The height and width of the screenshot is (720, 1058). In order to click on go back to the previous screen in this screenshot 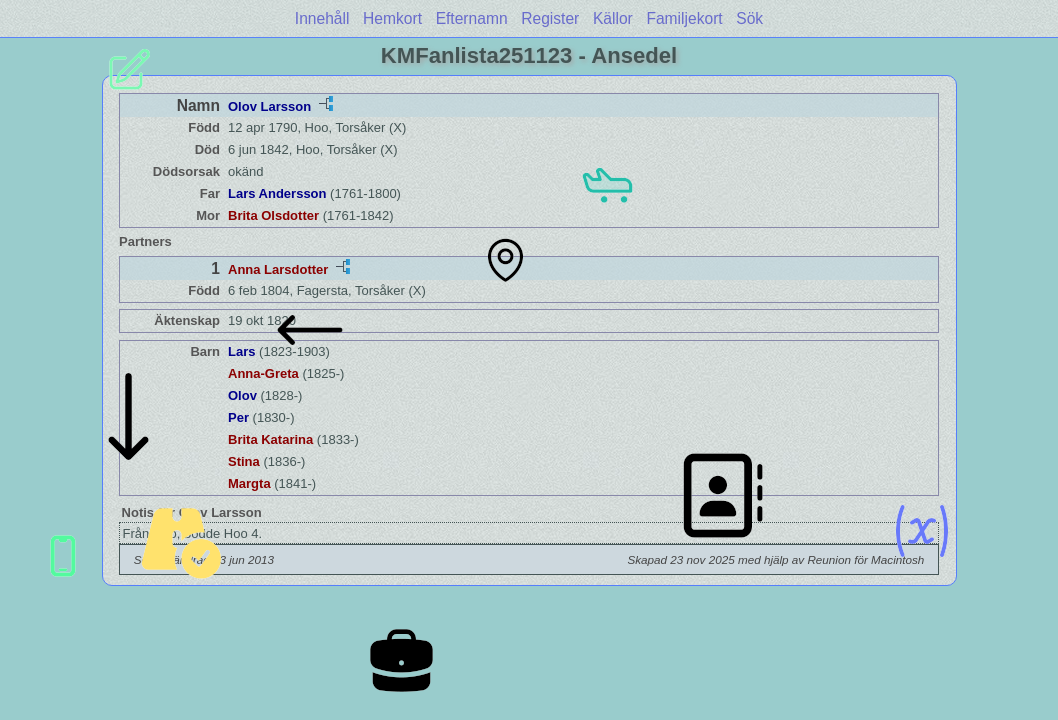, I will do `click(310, 330)`.